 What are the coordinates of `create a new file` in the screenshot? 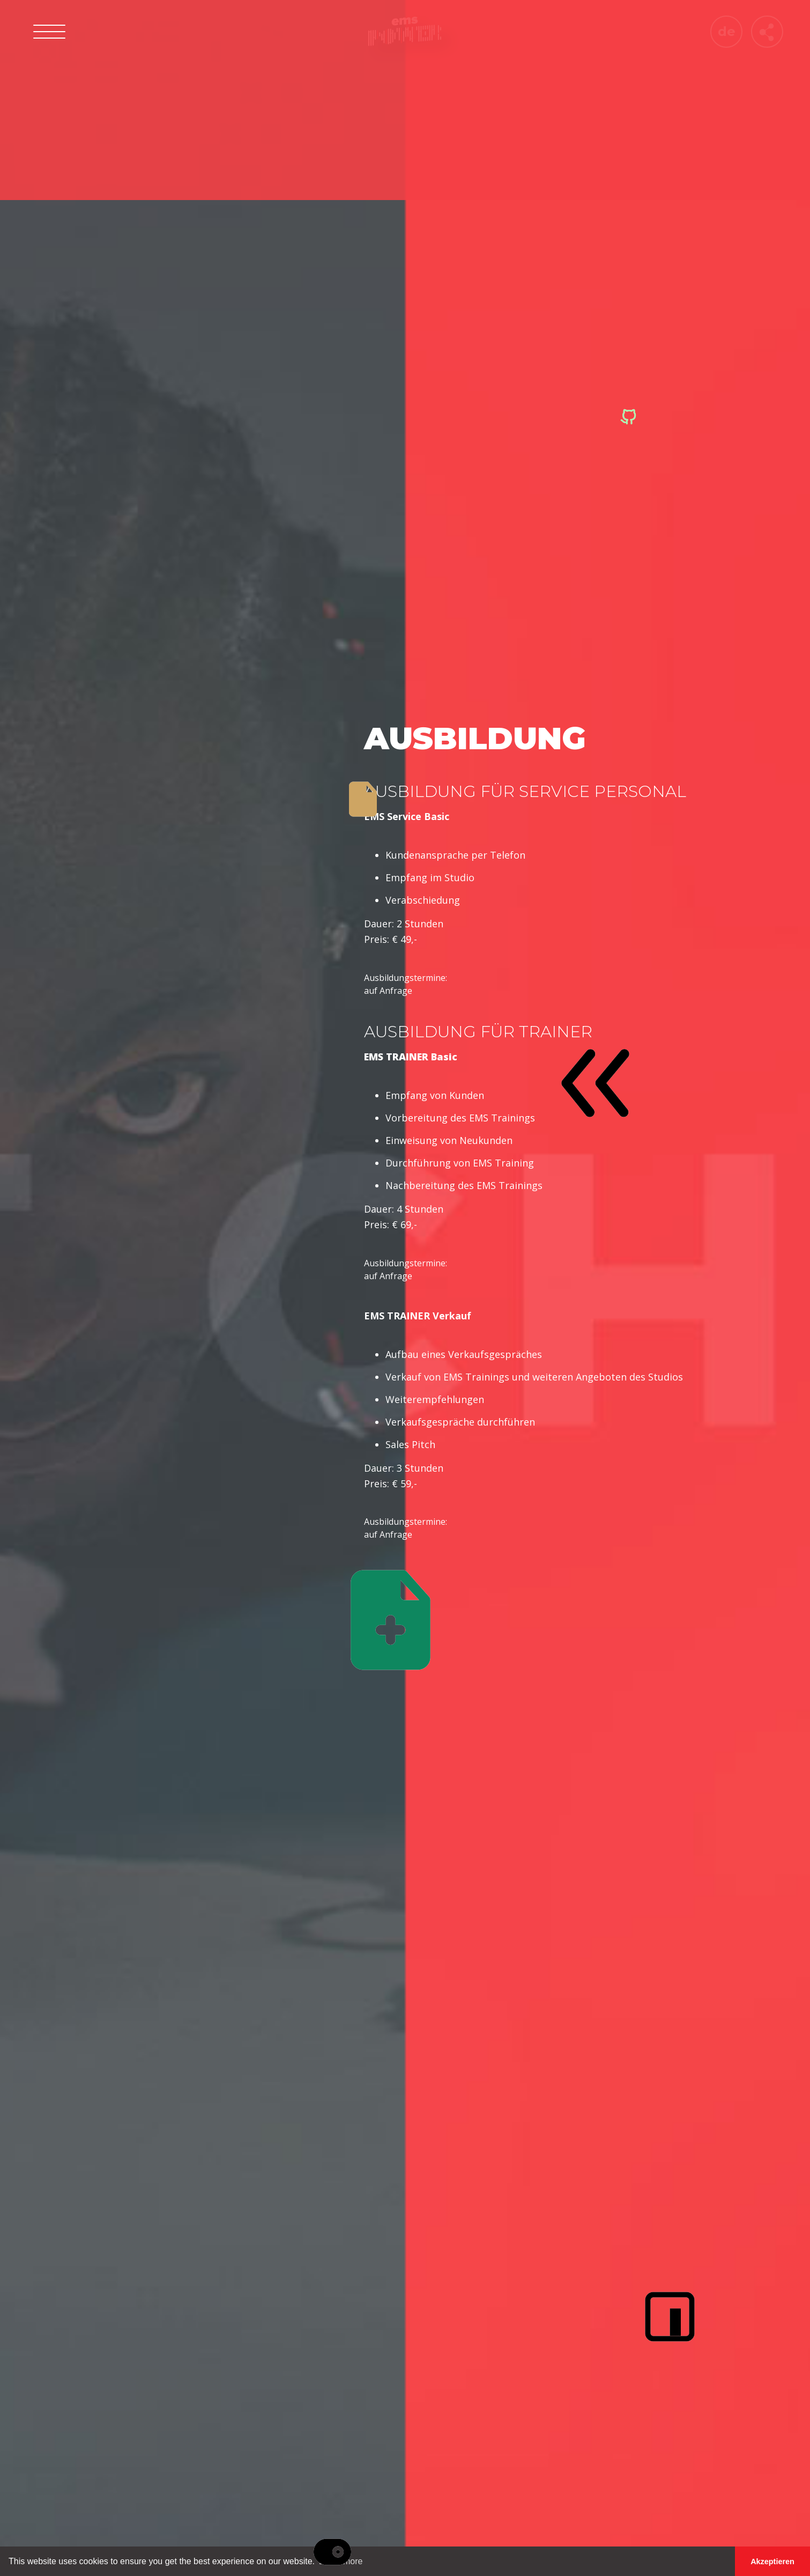 It's located at (390, 1620).